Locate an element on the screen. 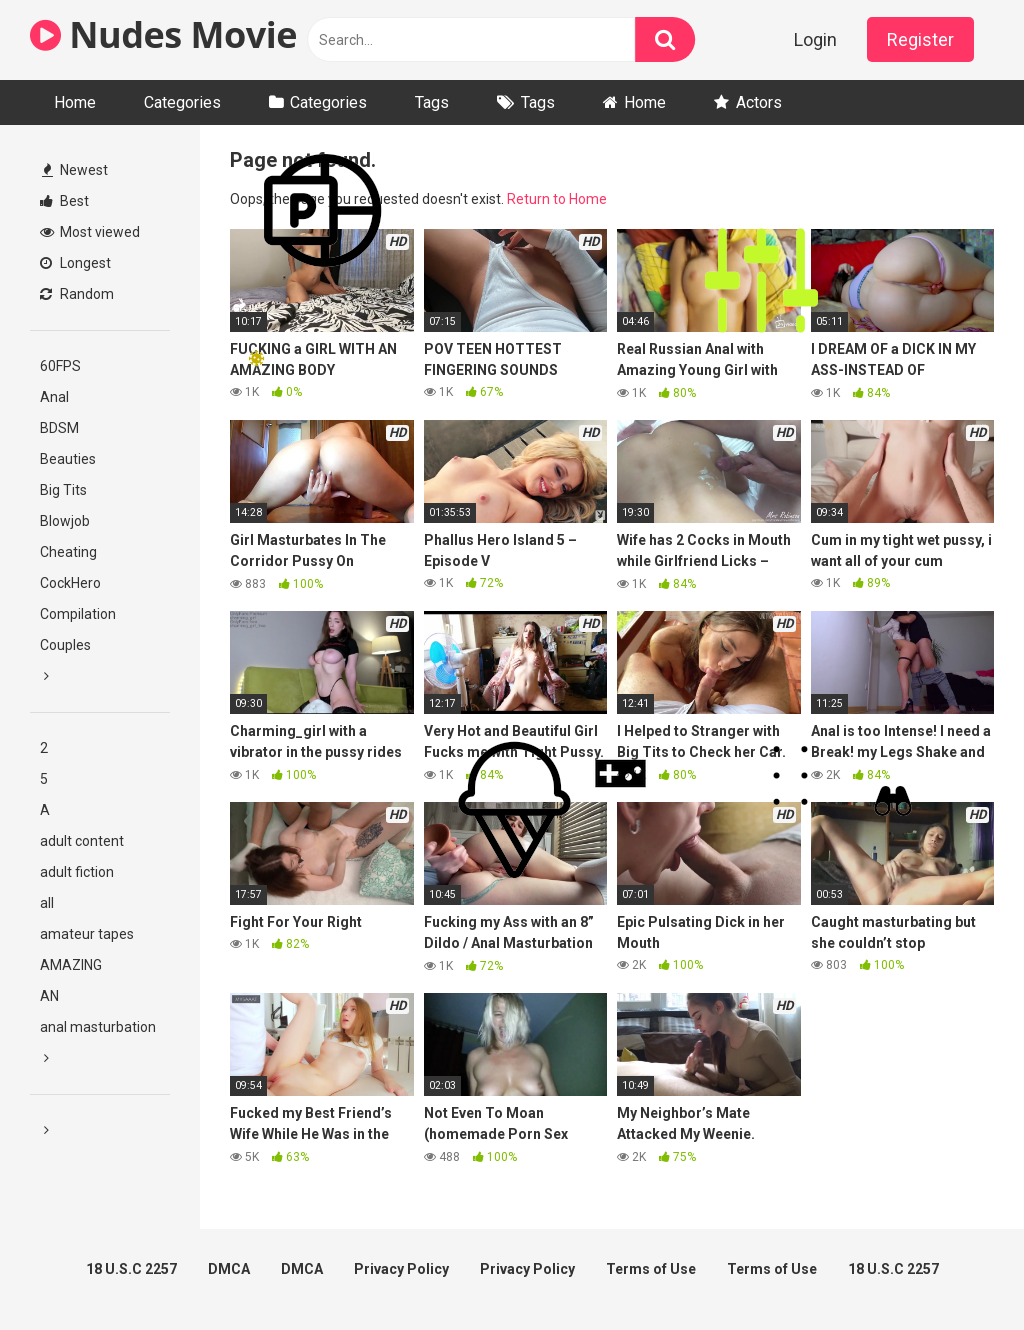 This screenshot has height=1330, width=1024. indicates covid-19 related information or resources is located at coordinates (256, 358).